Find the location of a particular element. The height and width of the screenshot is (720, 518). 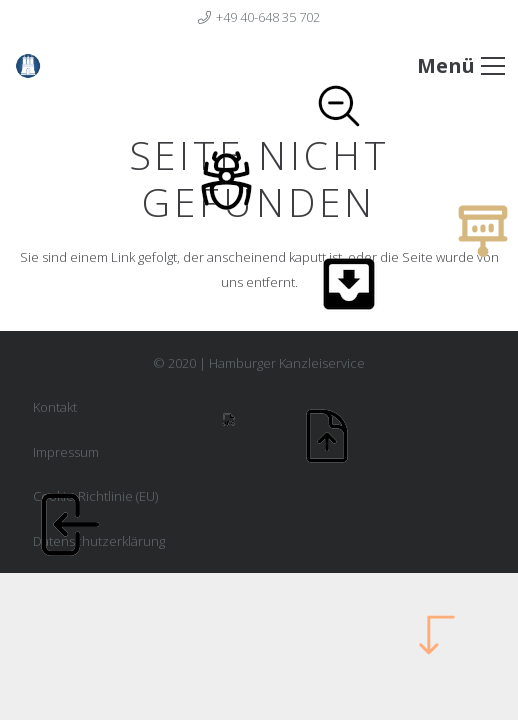

move email or message to inbox is located at coordinates (349, 284).